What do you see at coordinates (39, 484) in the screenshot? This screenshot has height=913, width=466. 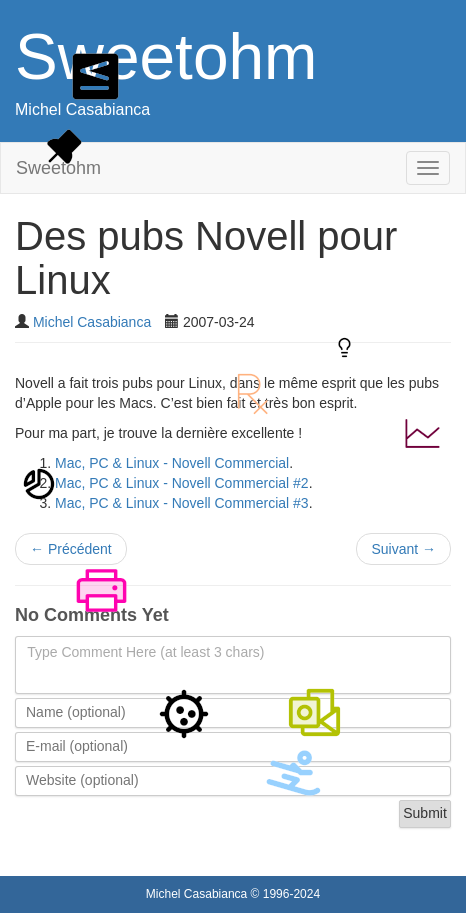 I see `view a segment of analytics data` at bounding box center [39, 484].